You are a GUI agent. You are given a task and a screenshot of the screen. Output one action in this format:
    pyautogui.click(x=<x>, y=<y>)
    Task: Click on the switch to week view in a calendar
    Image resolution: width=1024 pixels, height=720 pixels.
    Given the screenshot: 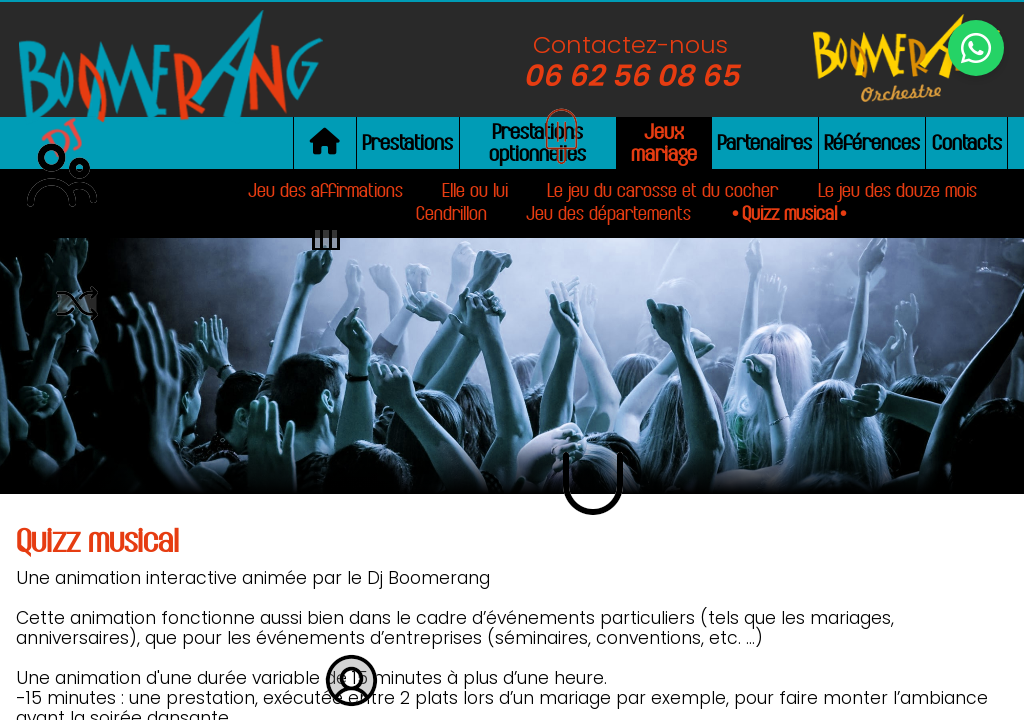 What is the action you would take?
    pyautogui.click(x=326, y=239)
    